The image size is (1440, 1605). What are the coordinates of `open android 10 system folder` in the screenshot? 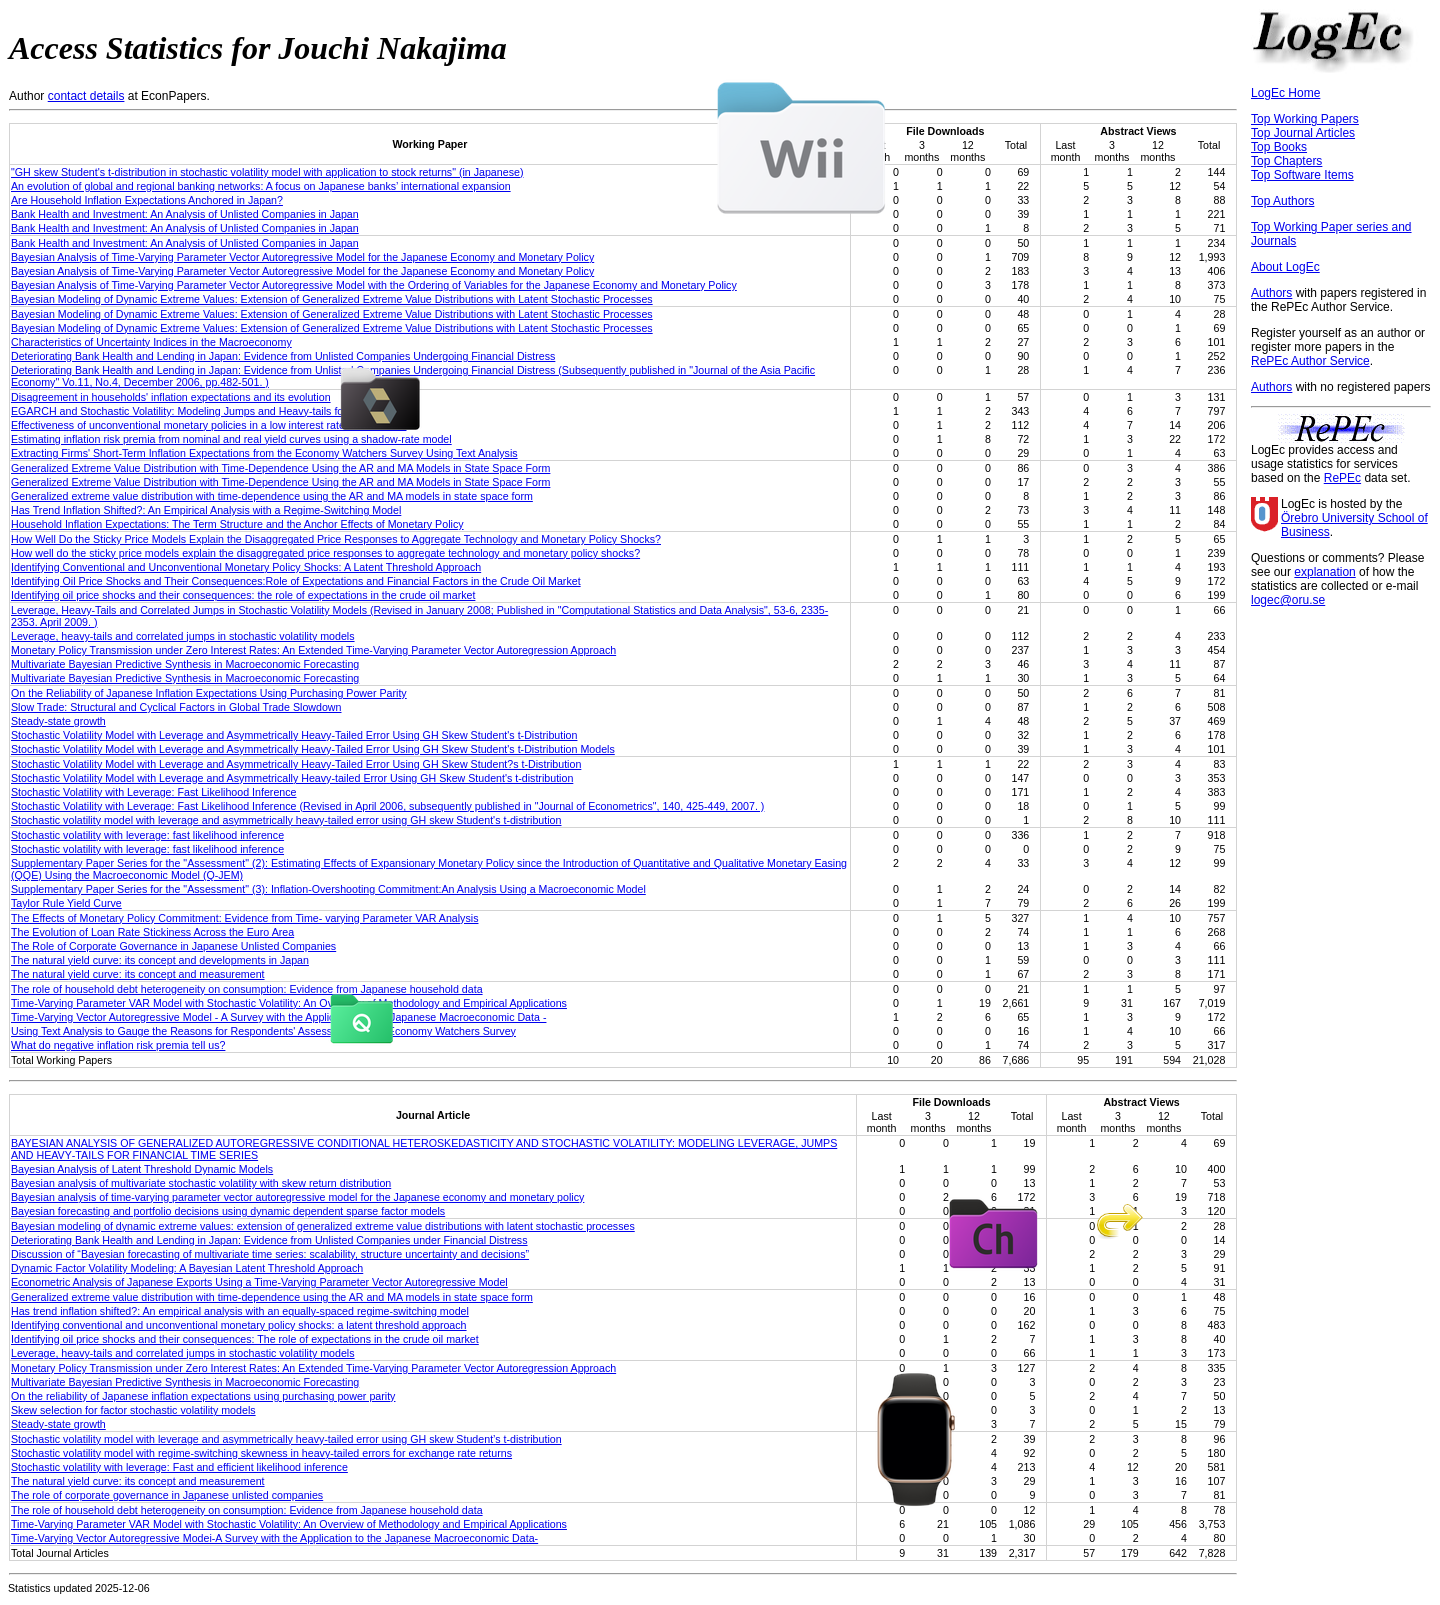 It's located at (361, 1020).